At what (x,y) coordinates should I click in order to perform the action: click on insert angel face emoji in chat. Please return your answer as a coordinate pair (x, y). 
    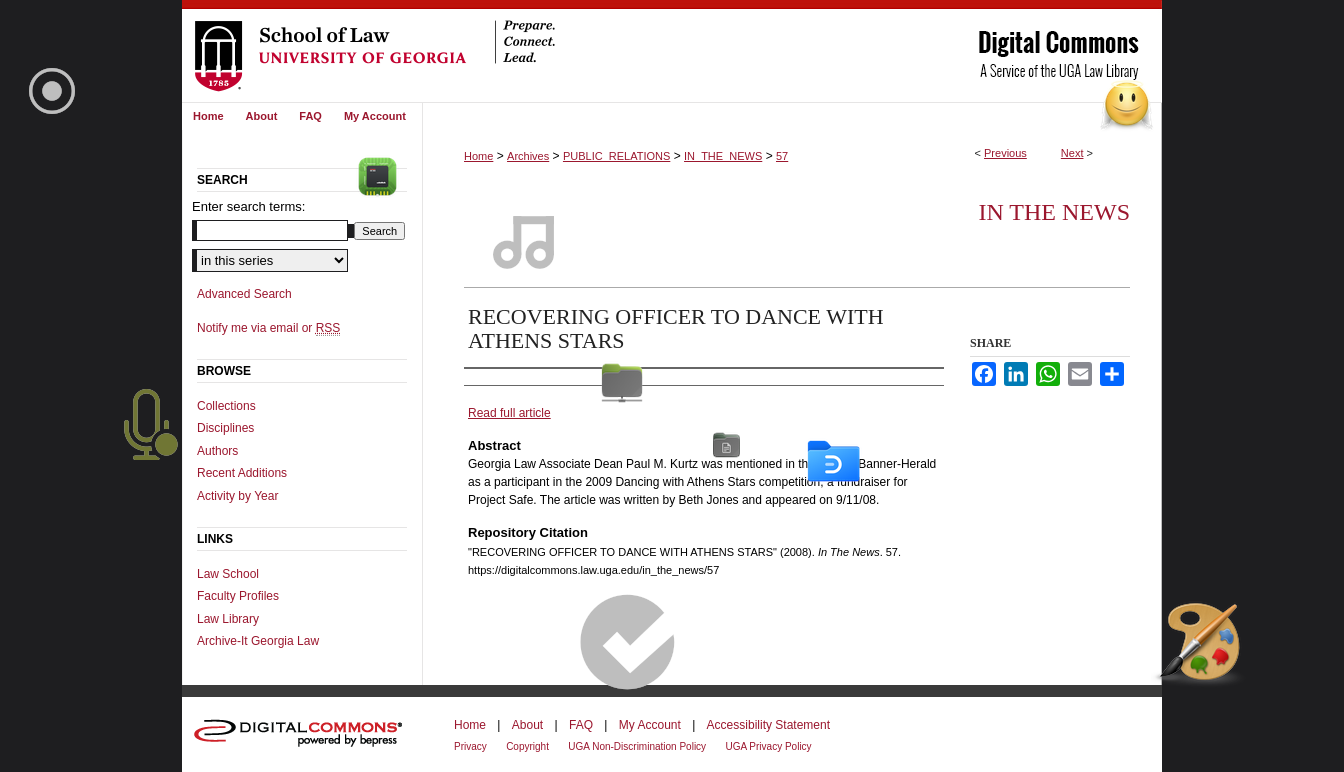
    Looking at the image, I should click on (1127, 106).